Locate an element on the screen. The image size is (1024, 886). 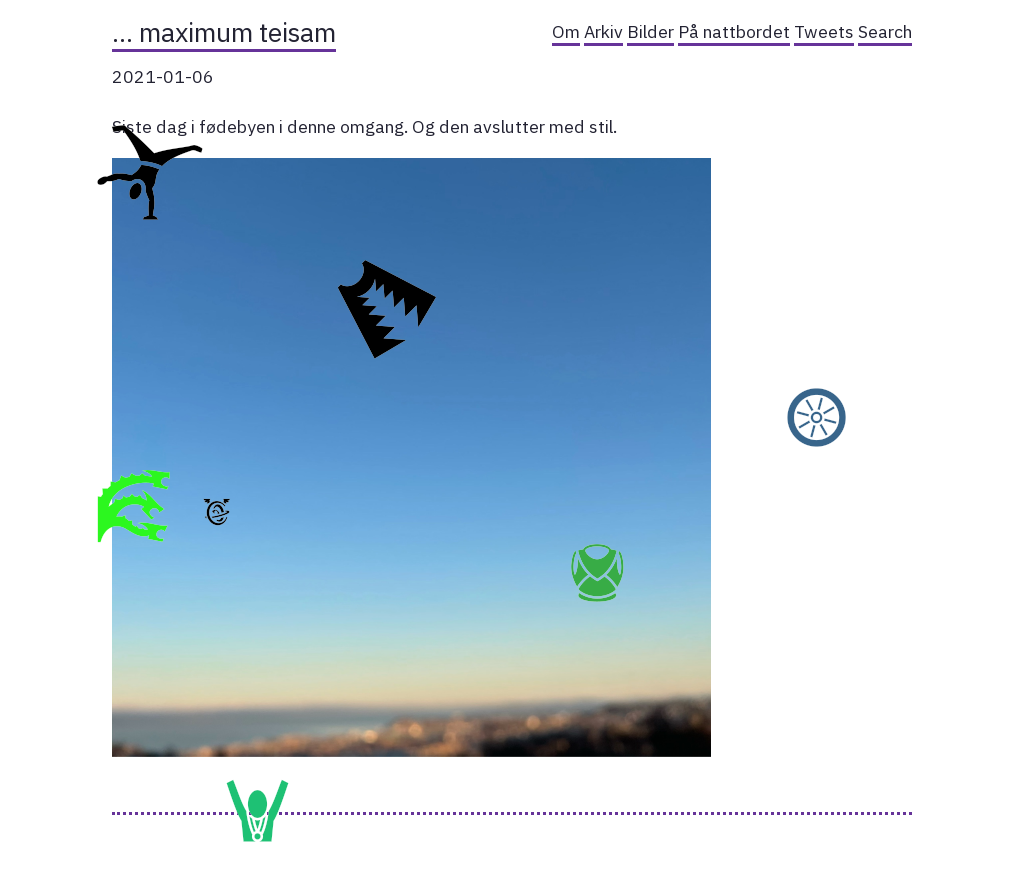
select hydra creature or monster type is located at coordinates (134, 506).